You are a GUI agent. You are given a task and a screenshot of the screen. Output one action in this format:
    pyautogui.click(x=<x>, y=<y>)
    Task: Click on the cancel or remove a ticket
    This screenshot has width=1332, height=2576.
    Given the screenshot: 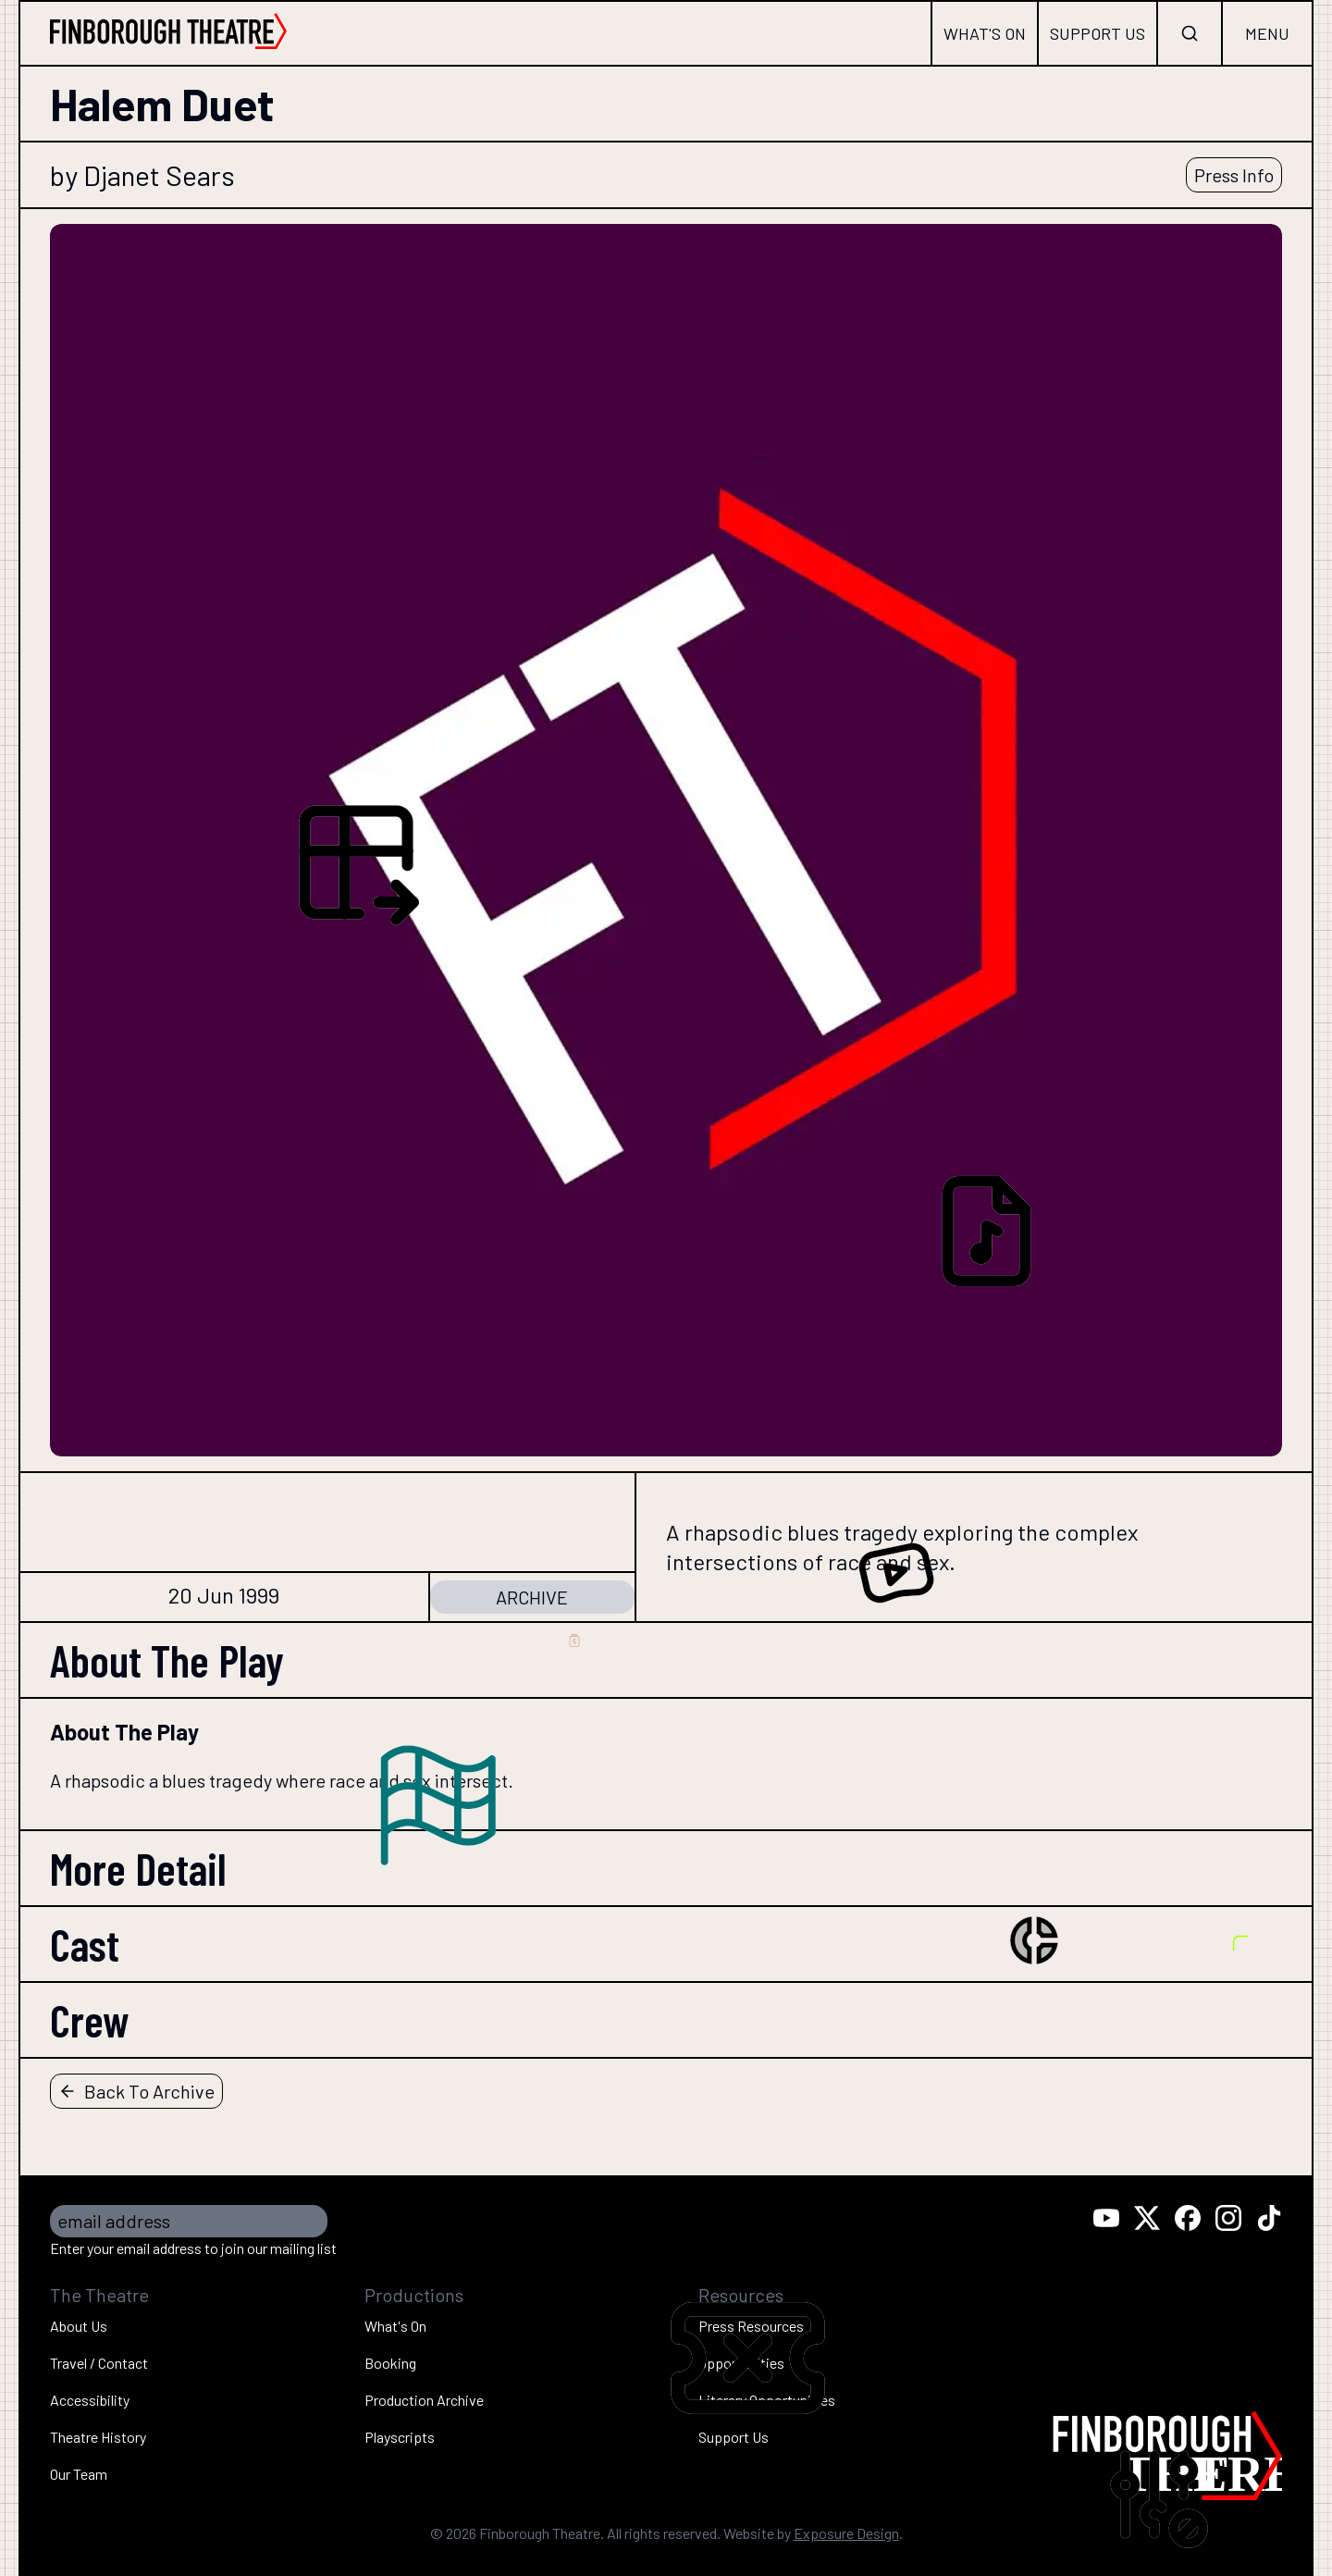 What is the action you would take?
    pyautogui.click(x=747, y=2358)
    